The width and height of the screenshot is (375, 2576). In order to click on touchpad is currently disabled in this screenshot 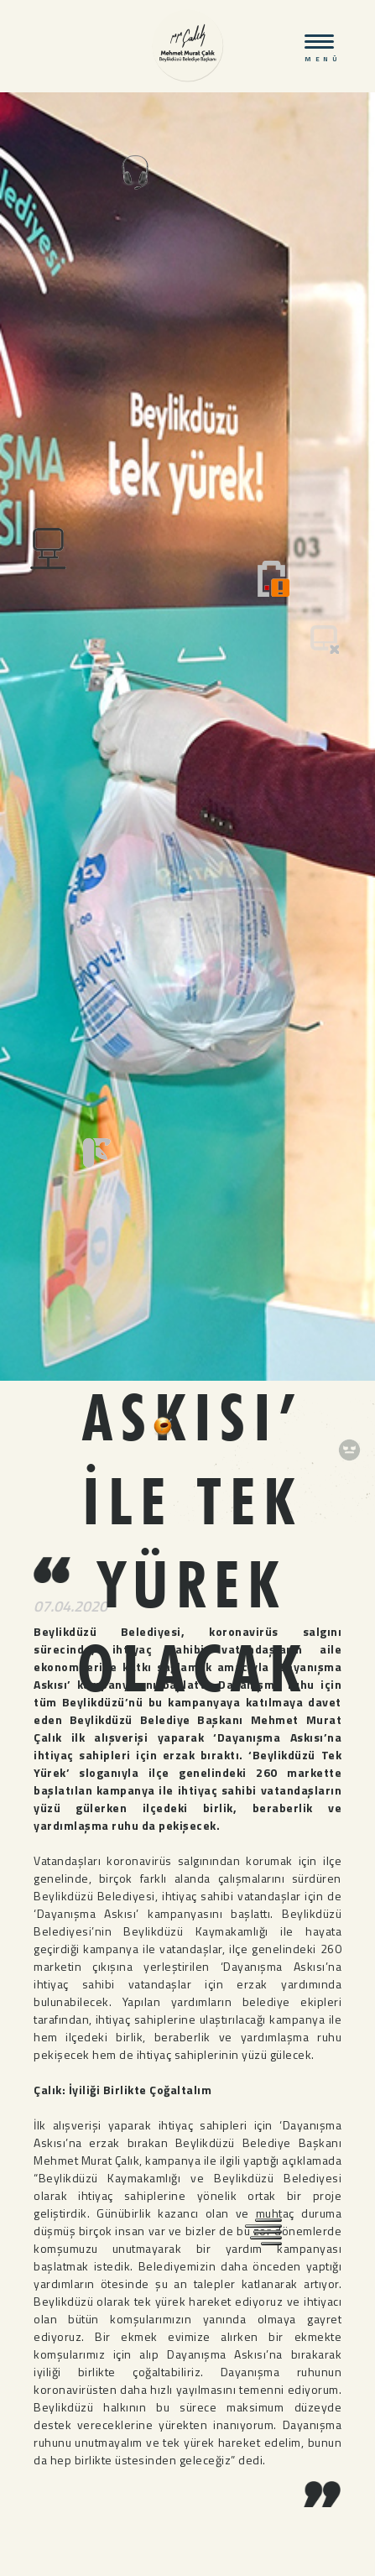, I will do `click(325, 640)`.